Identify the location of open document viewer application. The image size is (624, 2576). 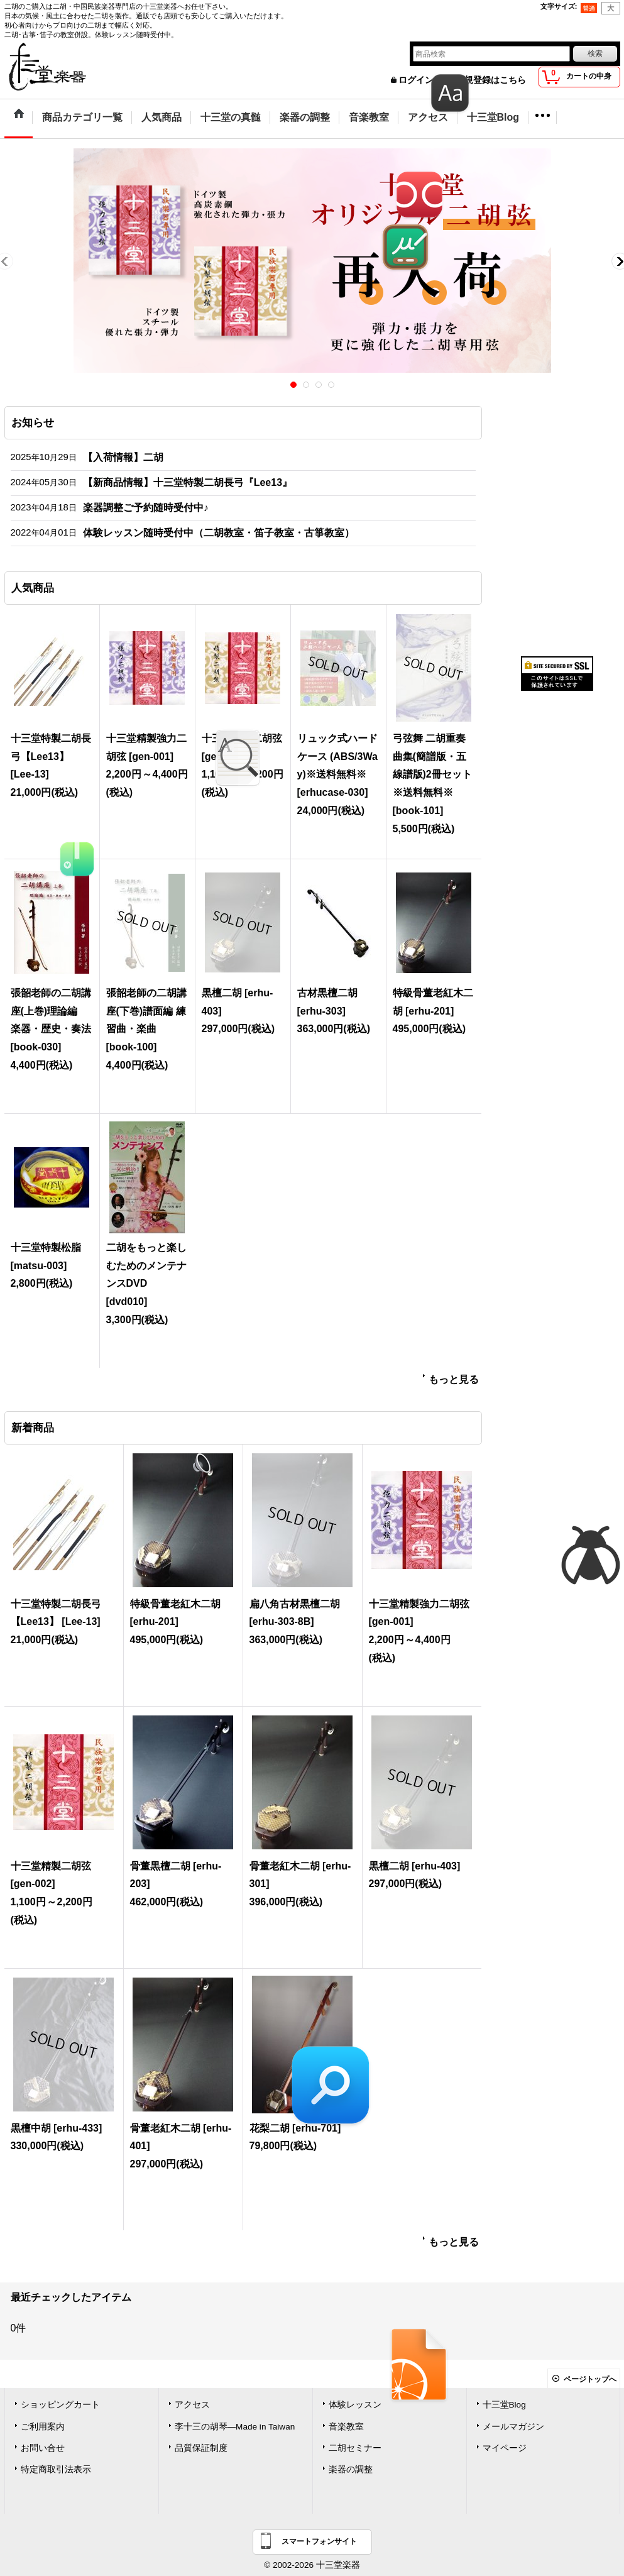
(238, 757).